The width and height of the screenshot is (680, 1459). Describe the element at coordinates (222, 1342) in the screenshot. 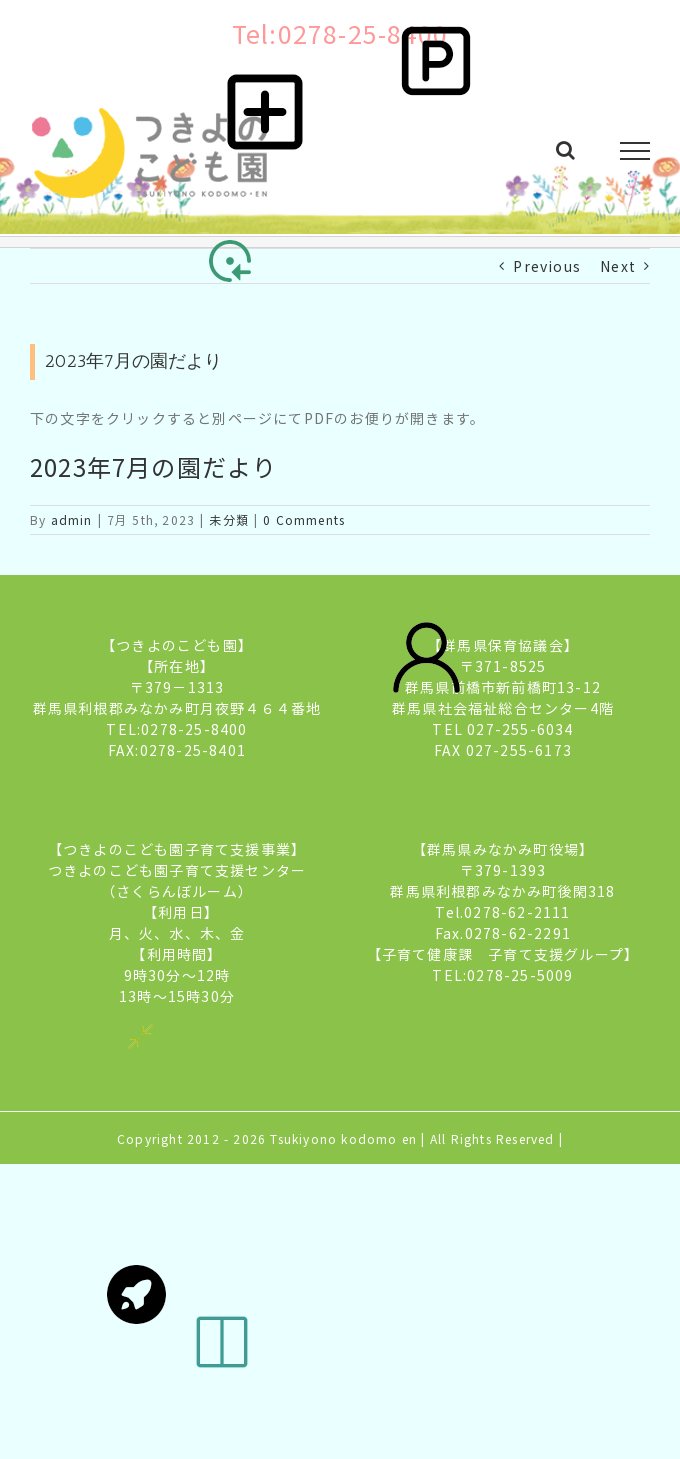

I see `split view horizontally into two panels` at that location.